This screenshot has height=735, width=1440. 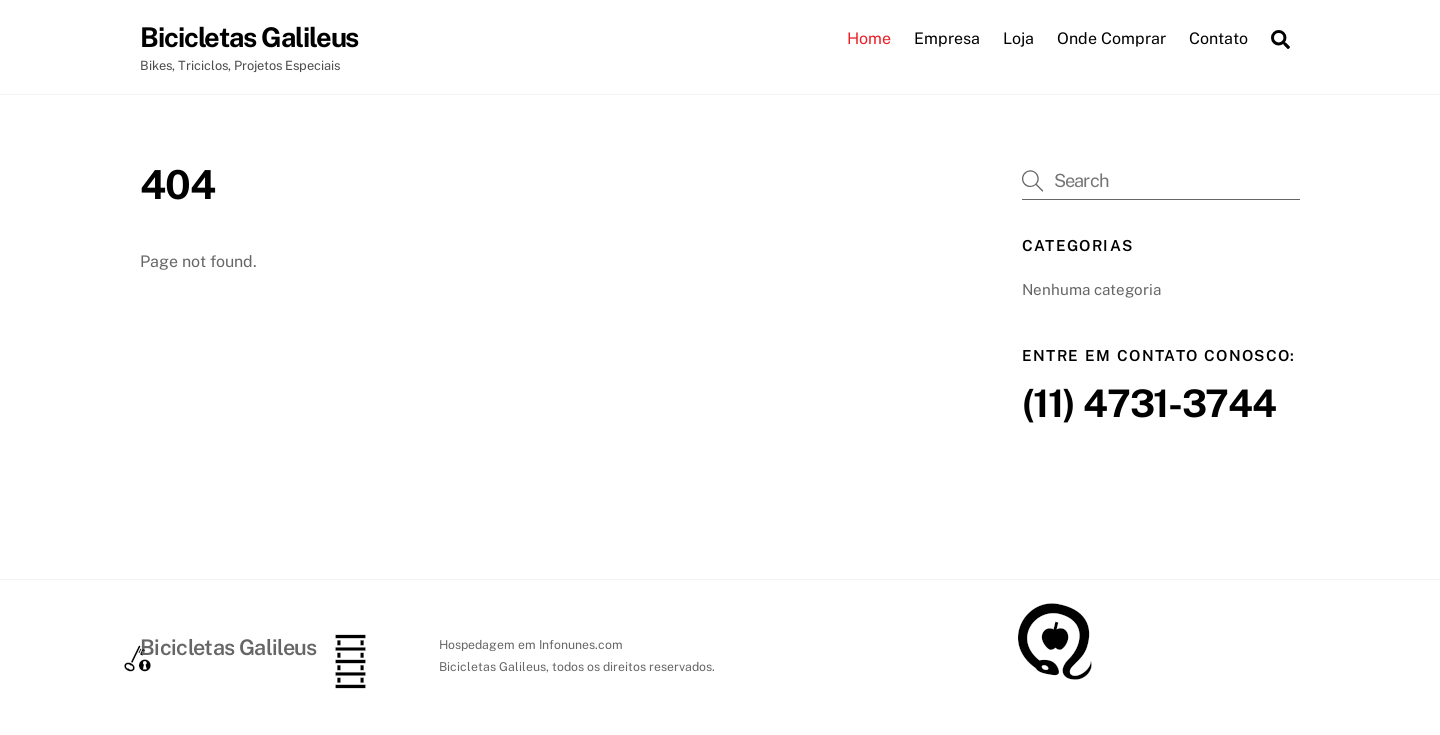 I want to click on access ladder or climbing tools in game, so click(x=350, y=661).